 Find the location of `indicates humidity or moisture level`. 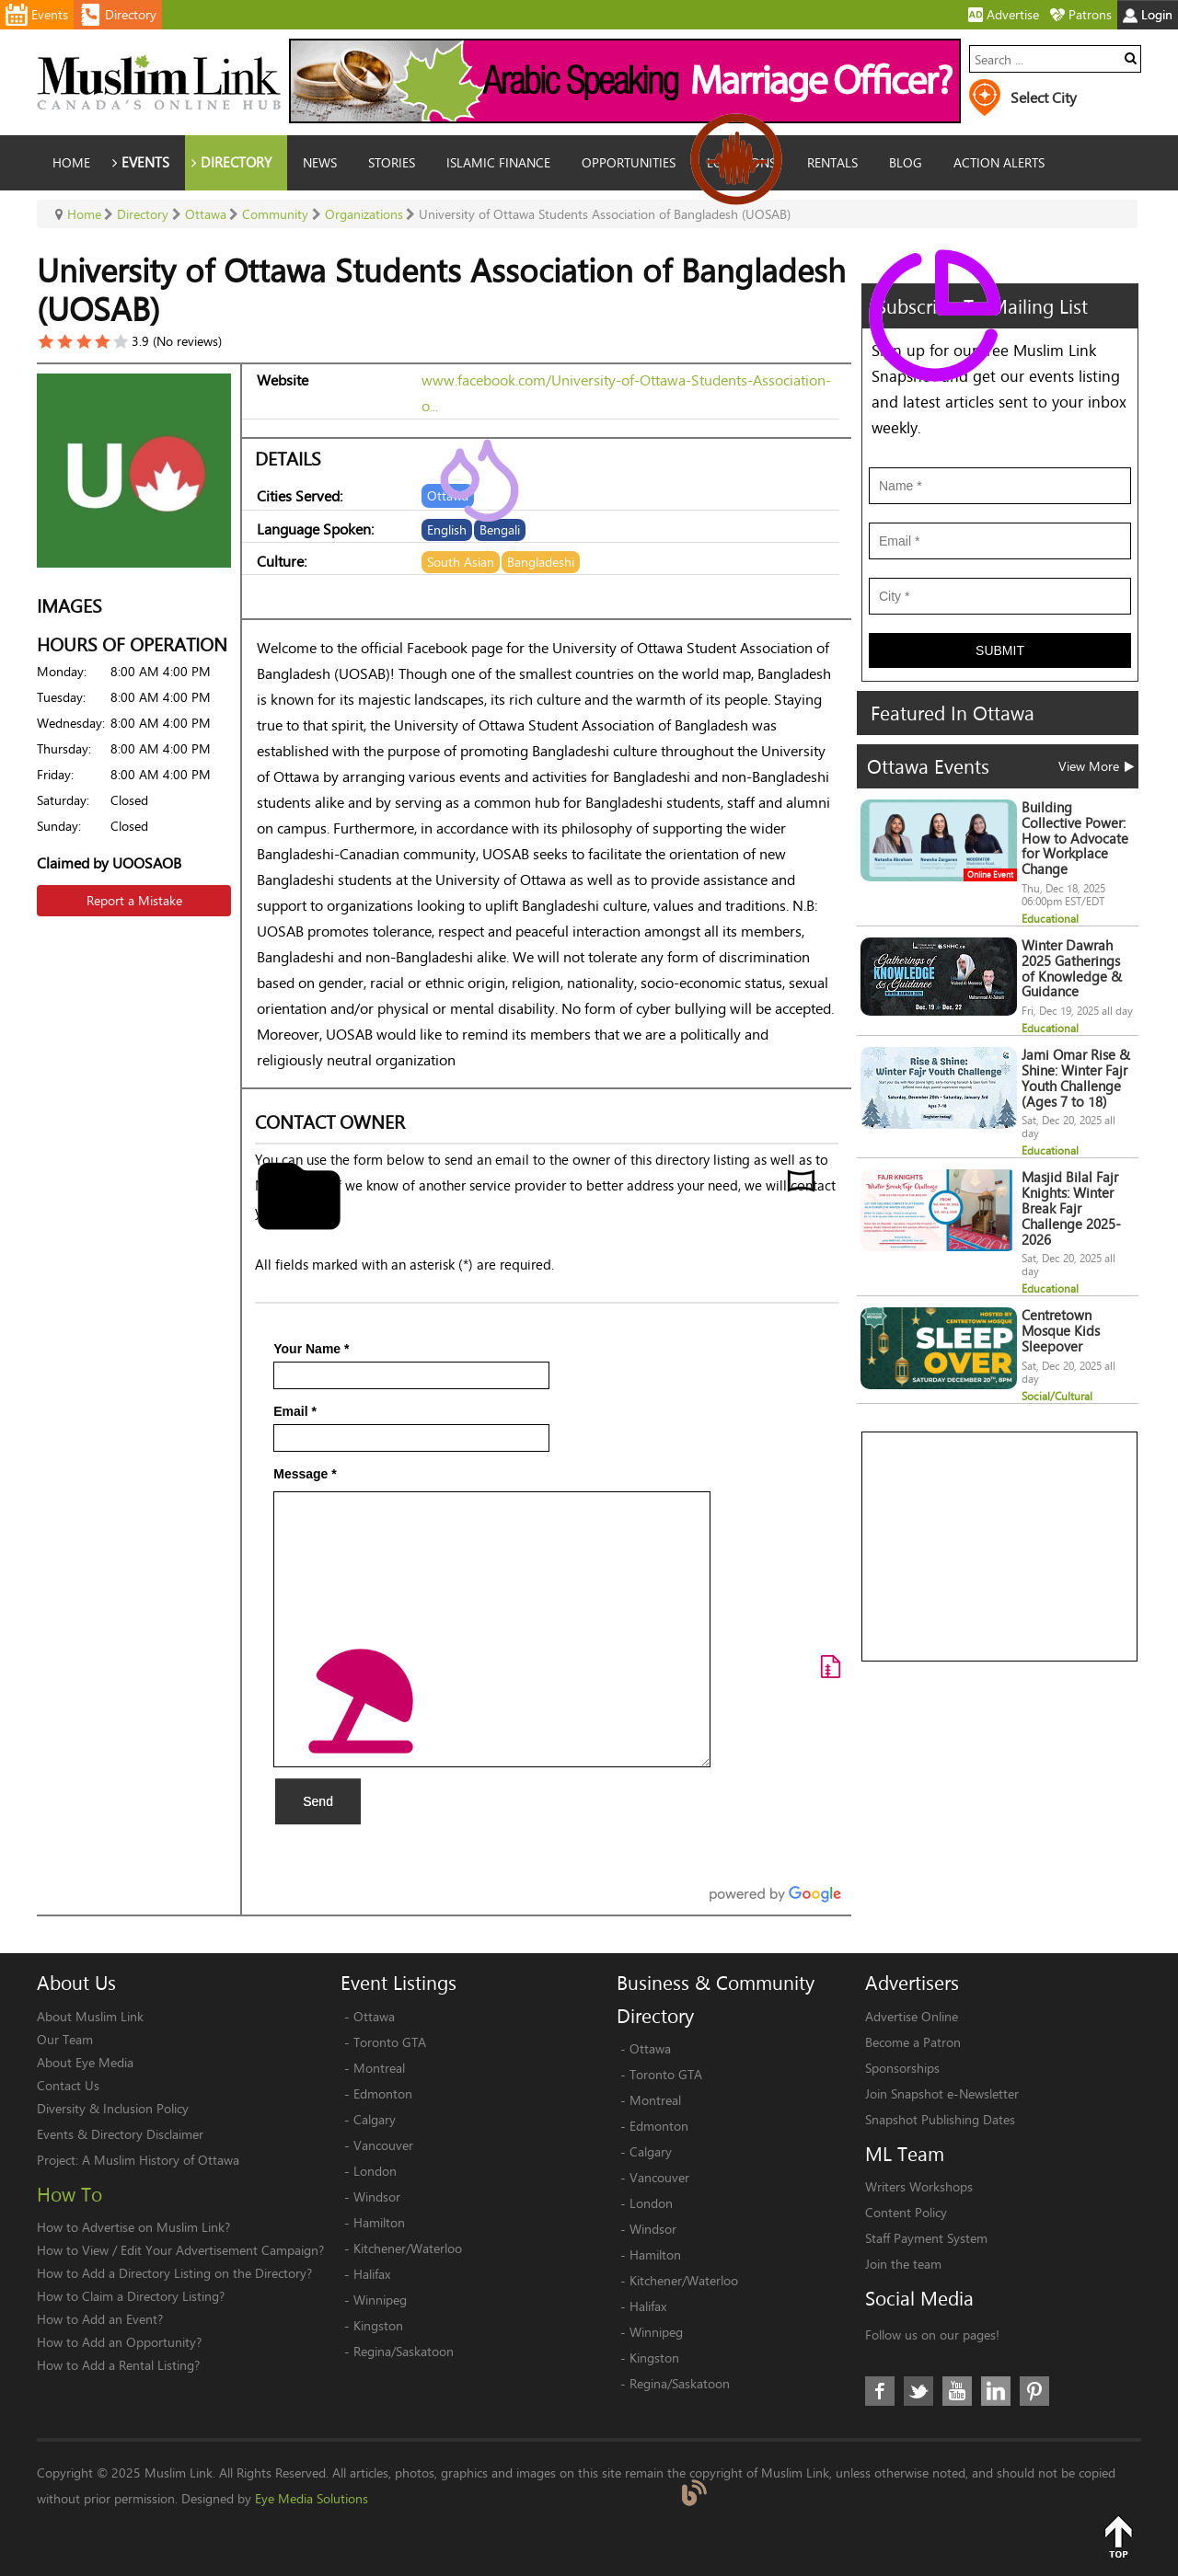

indicates humidity or moisture level is located at coordinates (479, 478).